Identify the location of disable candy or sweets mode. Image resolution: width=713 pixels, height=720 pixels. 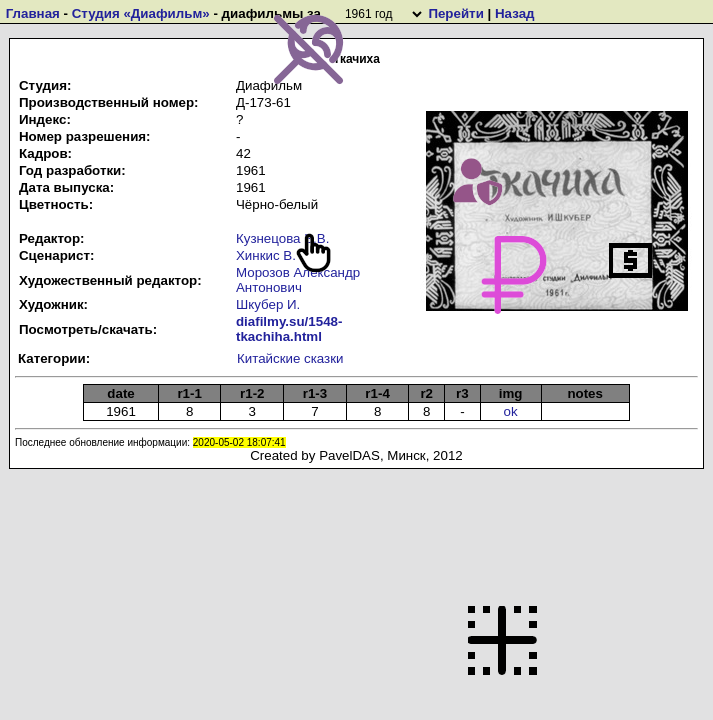
(308, 49).